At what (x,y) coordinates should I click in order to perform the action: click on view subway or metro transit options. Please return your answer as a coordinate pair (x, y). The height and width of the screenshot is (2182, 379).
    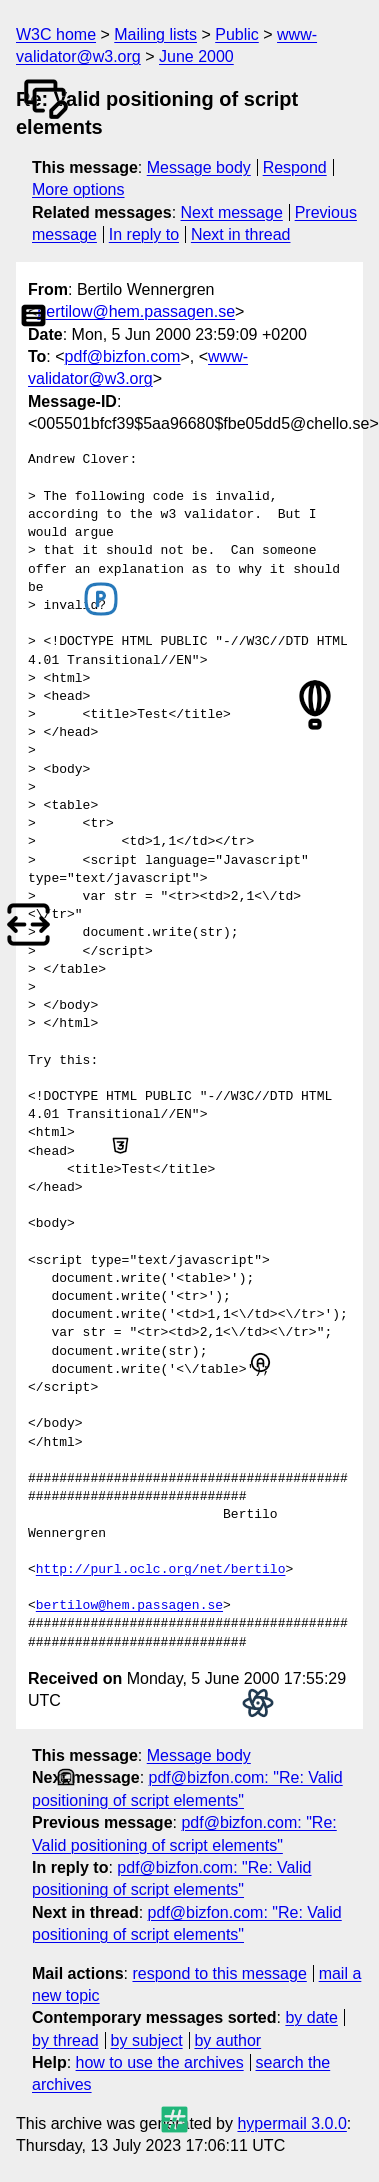
    Looking at the image, I should click on (66, 1777).